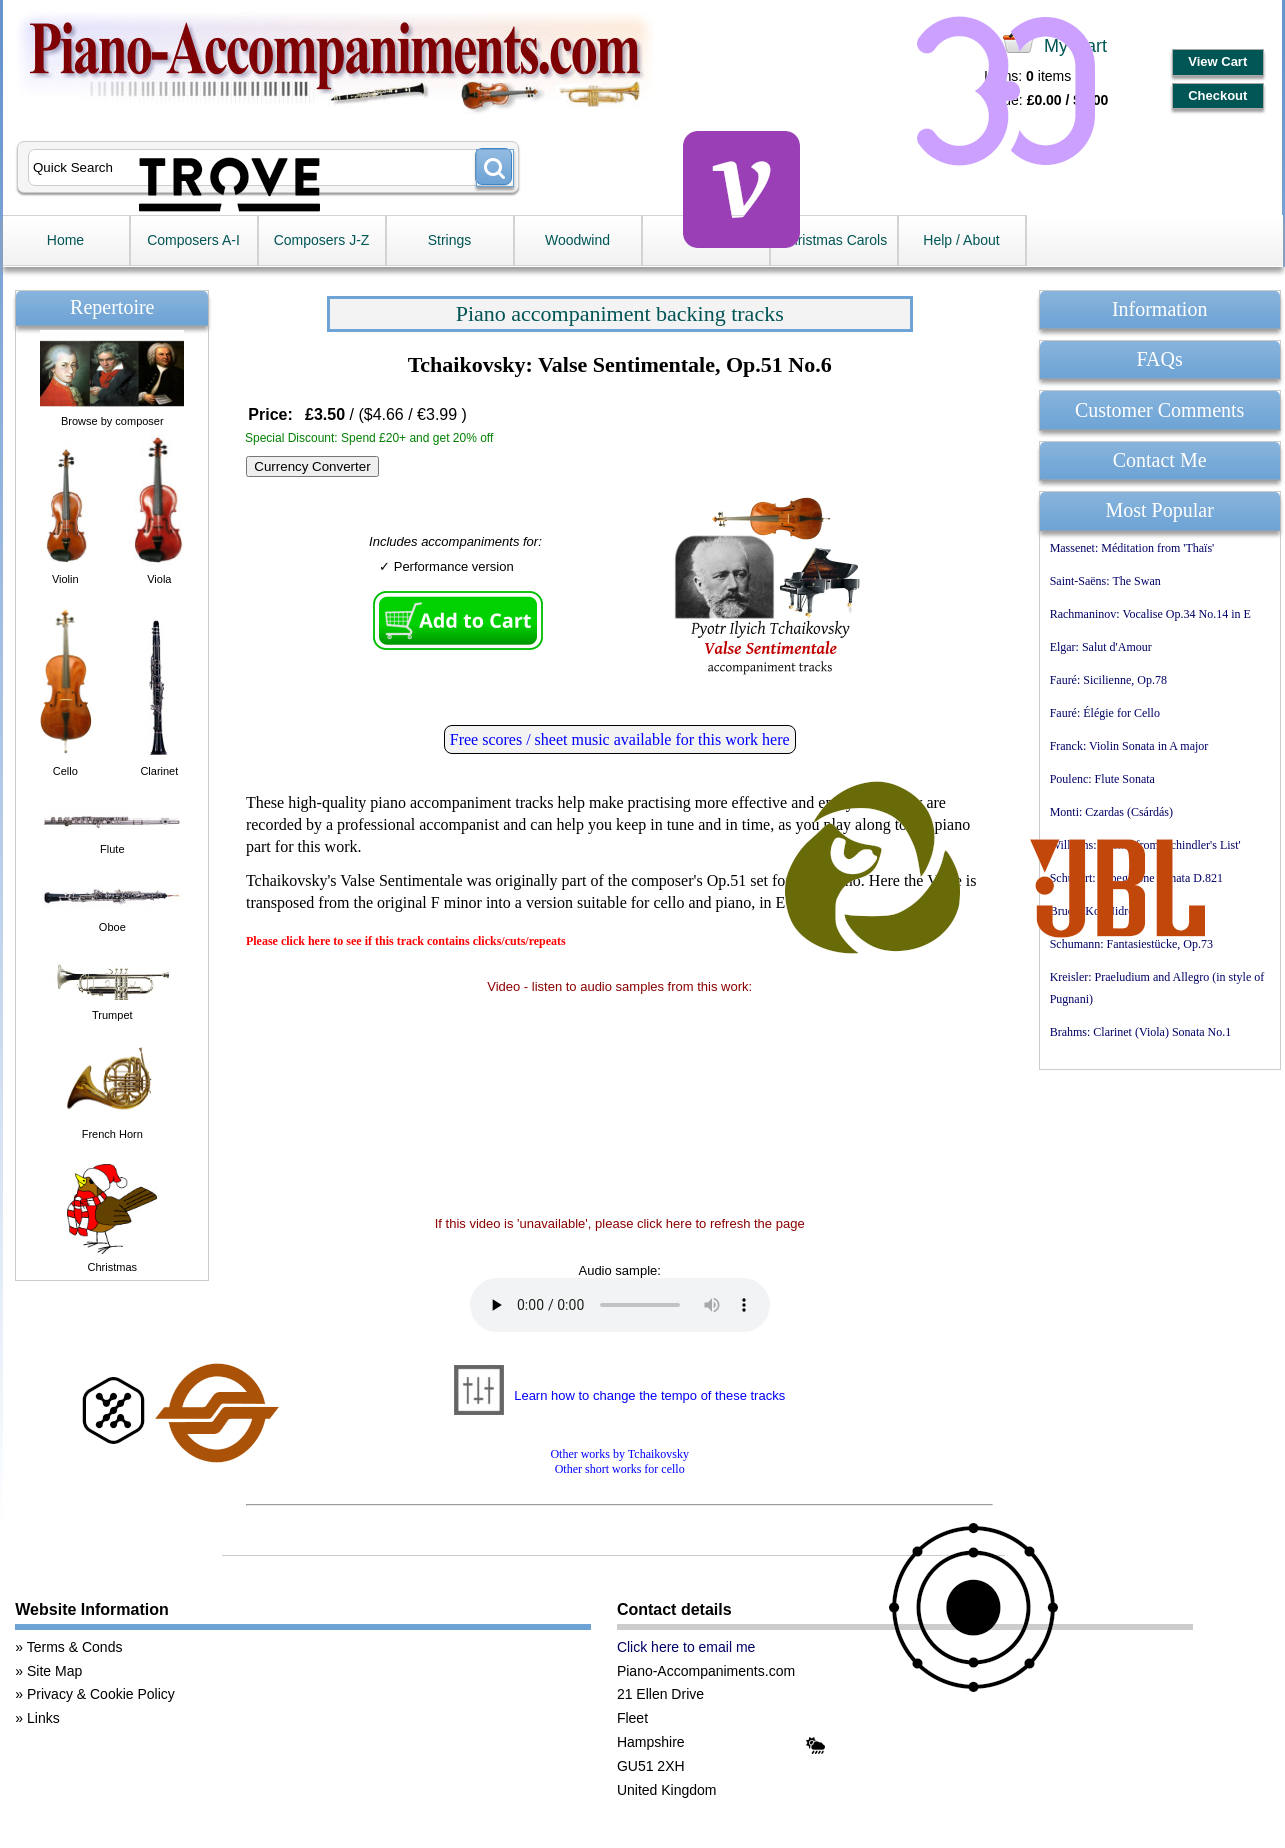 This screenshot has width=1285, height=1848. Describe the element at coordinates (217, 1413) in the screenshot. I see `SMRT Corporation logo` at that location.